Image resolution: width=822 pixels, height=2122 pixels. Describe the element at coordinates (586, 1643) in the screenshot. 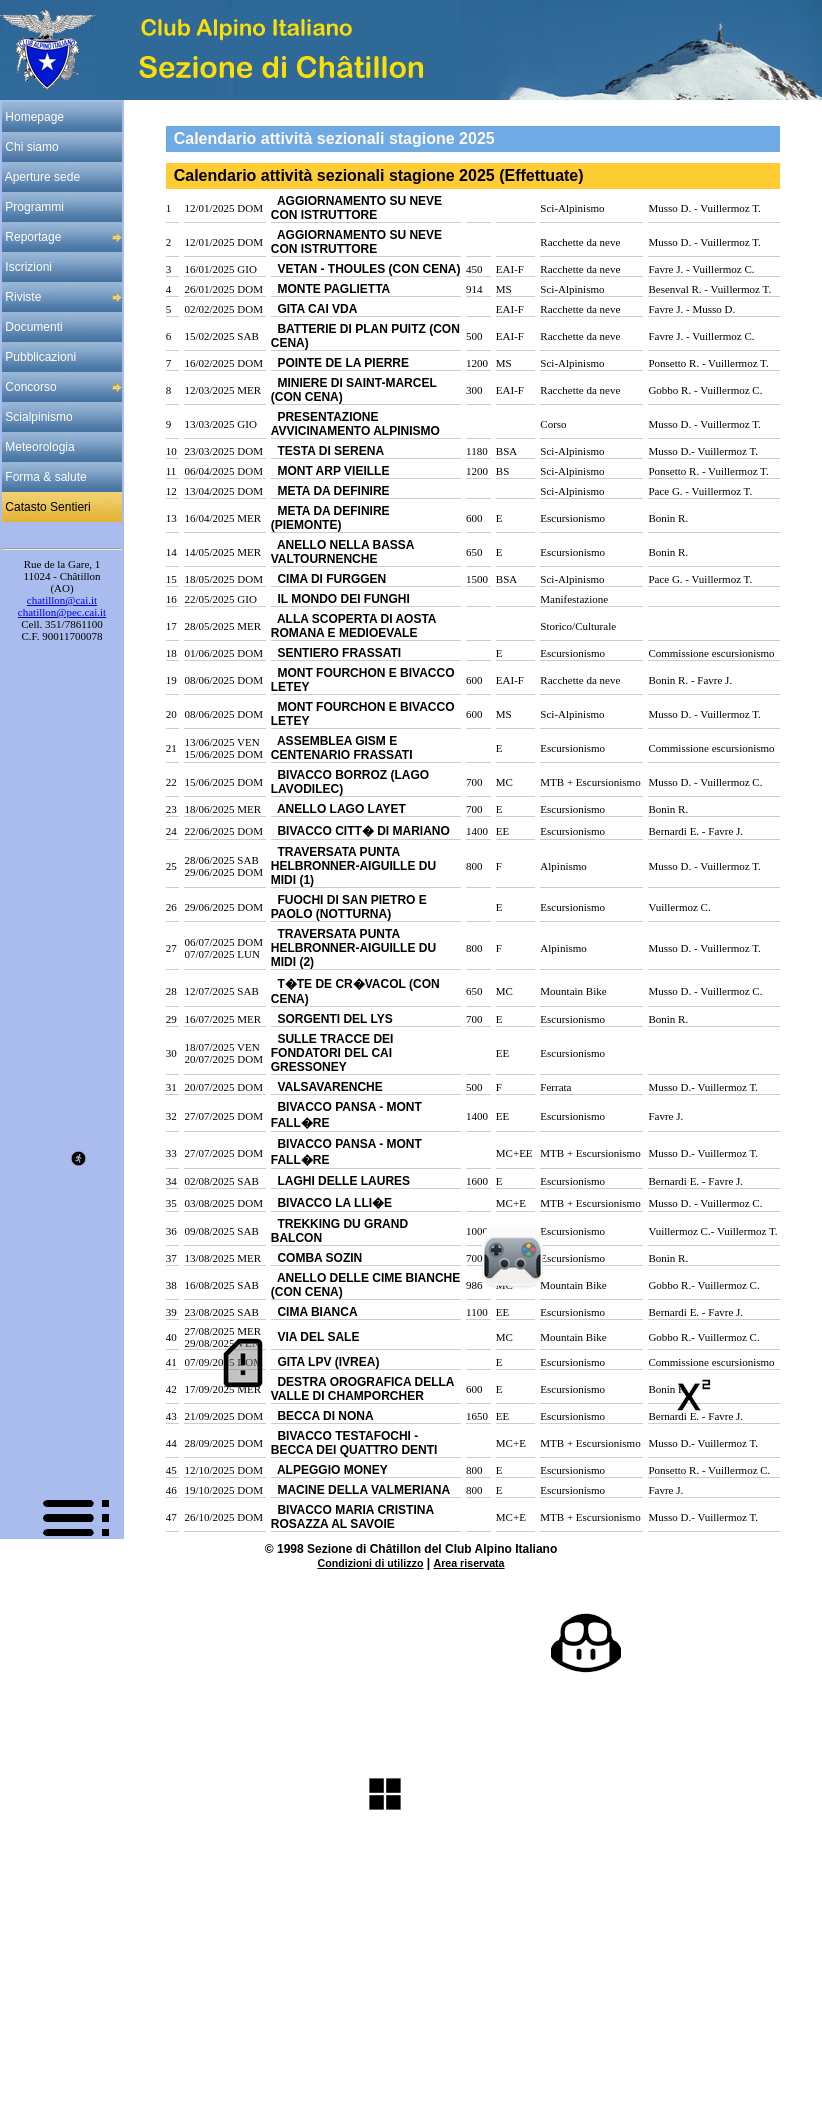

I see `access github copilot ai assistant` at that location.